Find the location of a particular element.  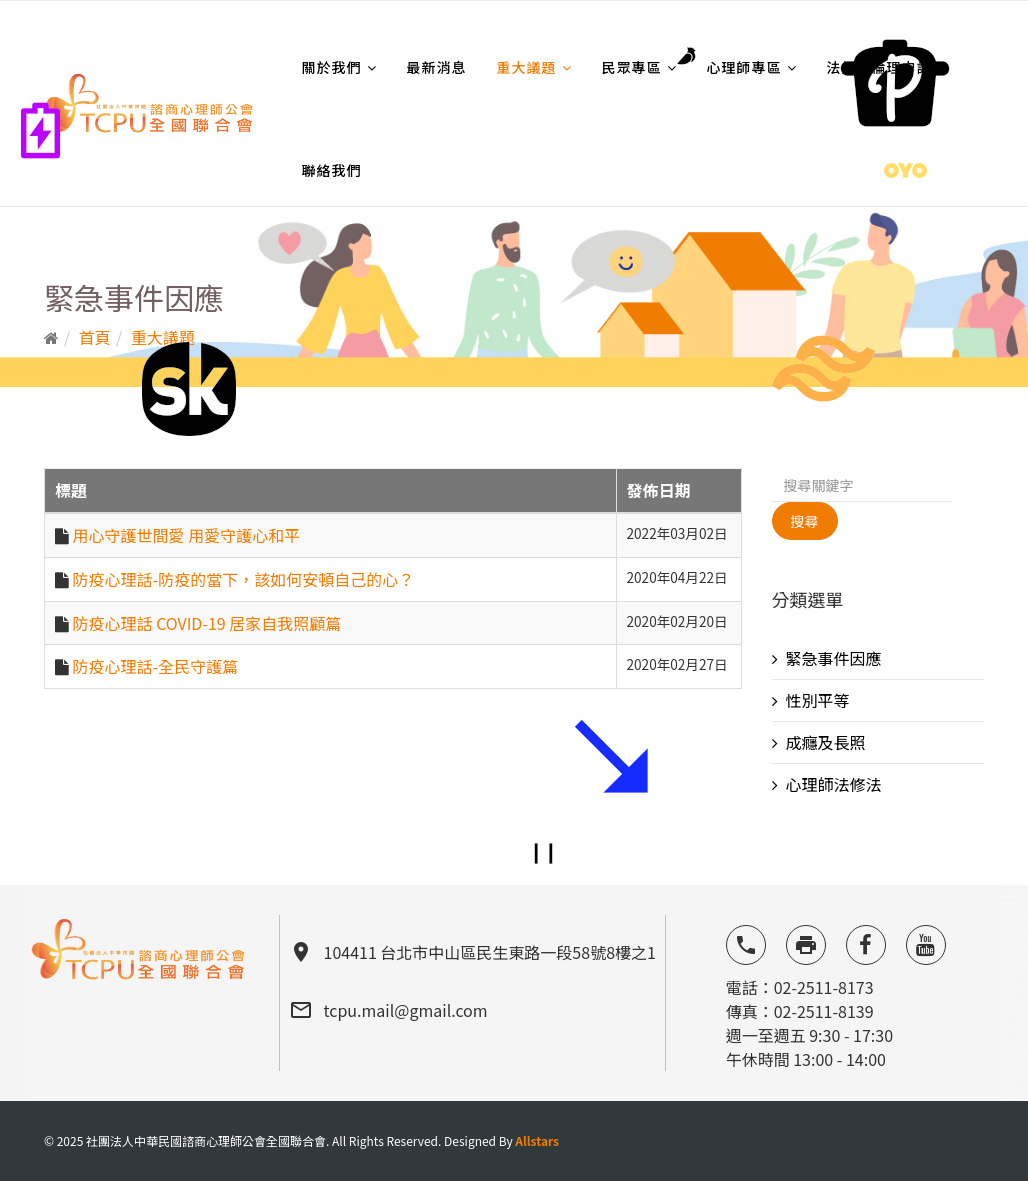

battery charging status indicator is located at coordinates (40, 130).